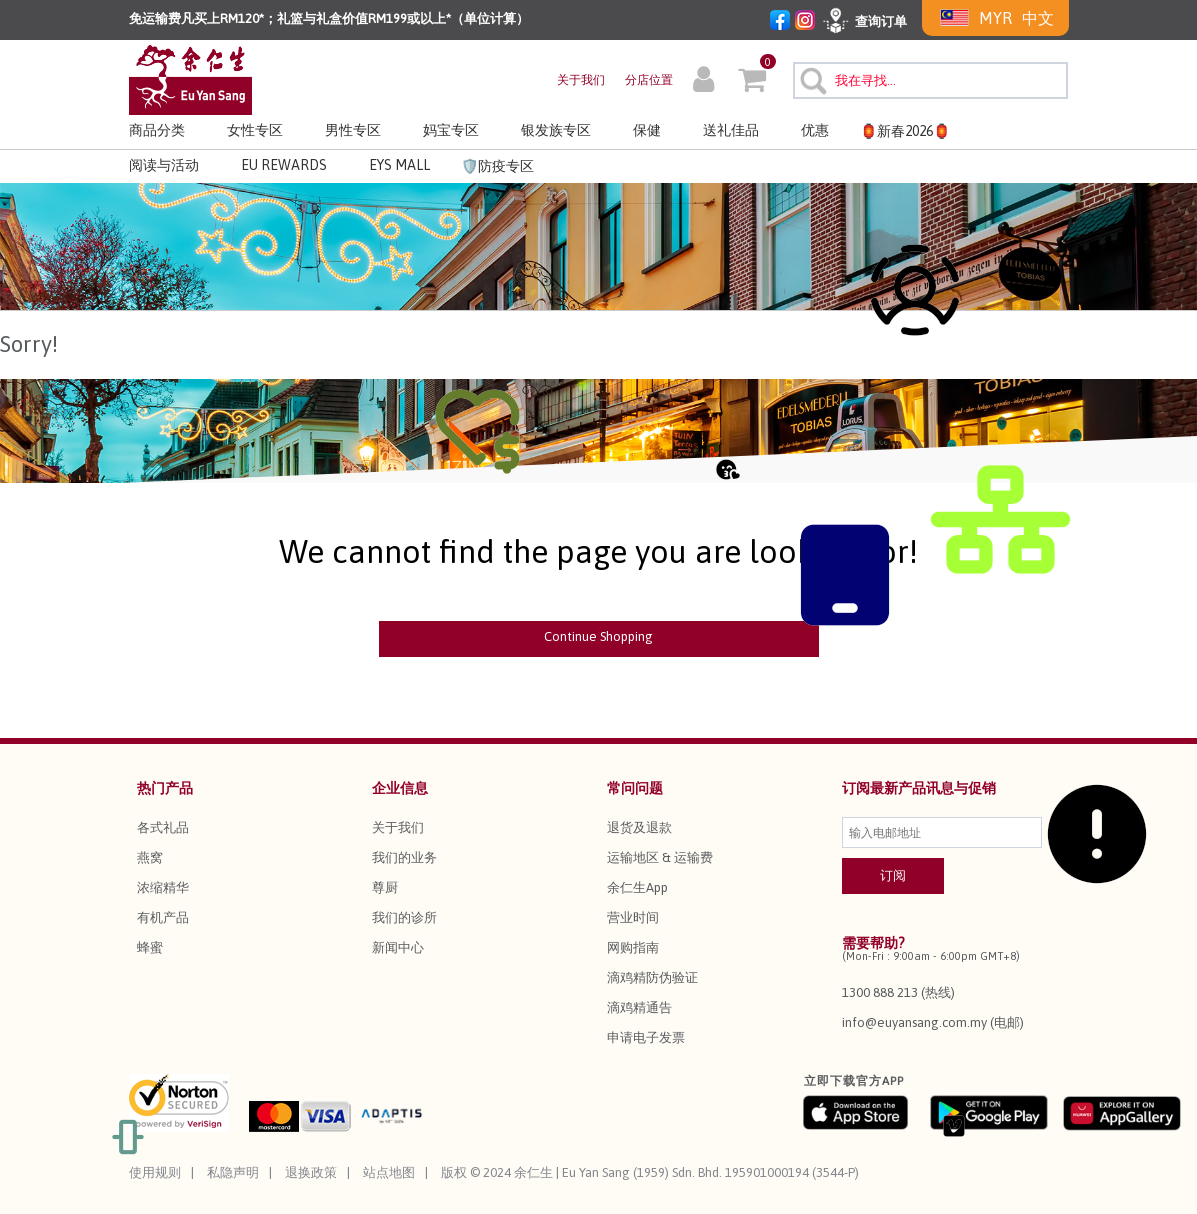 The height and width of the screenshot is (1214, 1197). I want to click on open Vimeo app or website, so click(954, 1126).